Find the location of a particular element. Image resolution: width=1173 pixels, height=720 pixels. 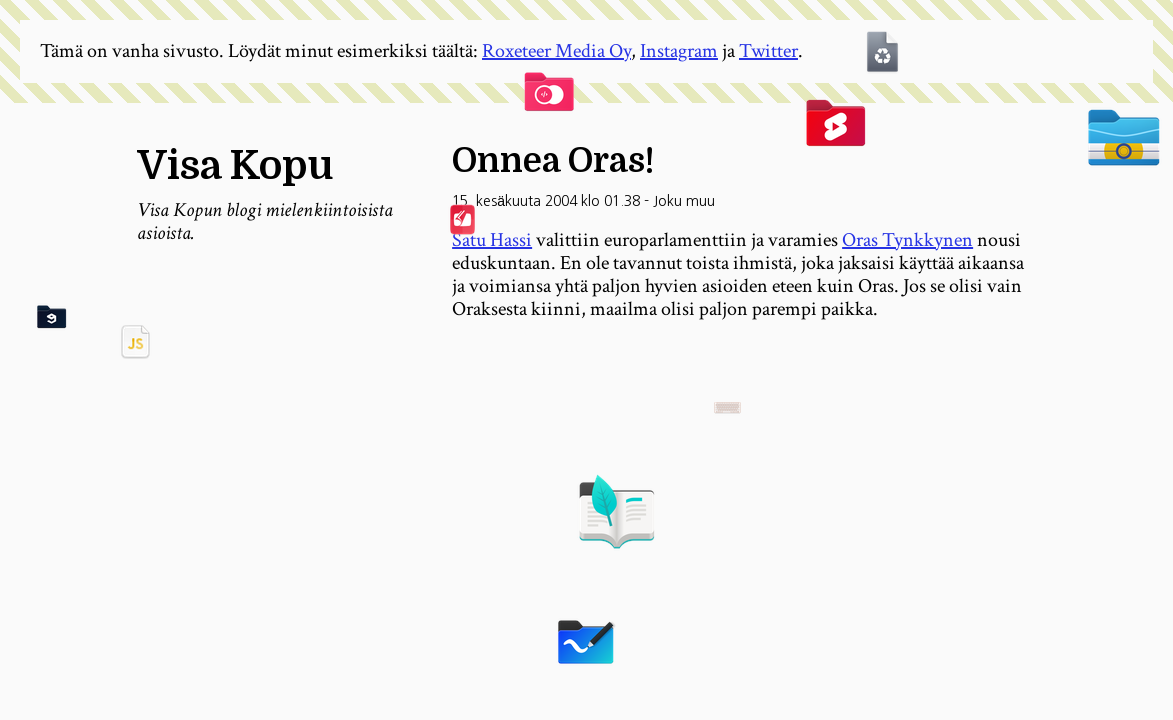

postscript document file type indicator is located at coordinates (462, 219).